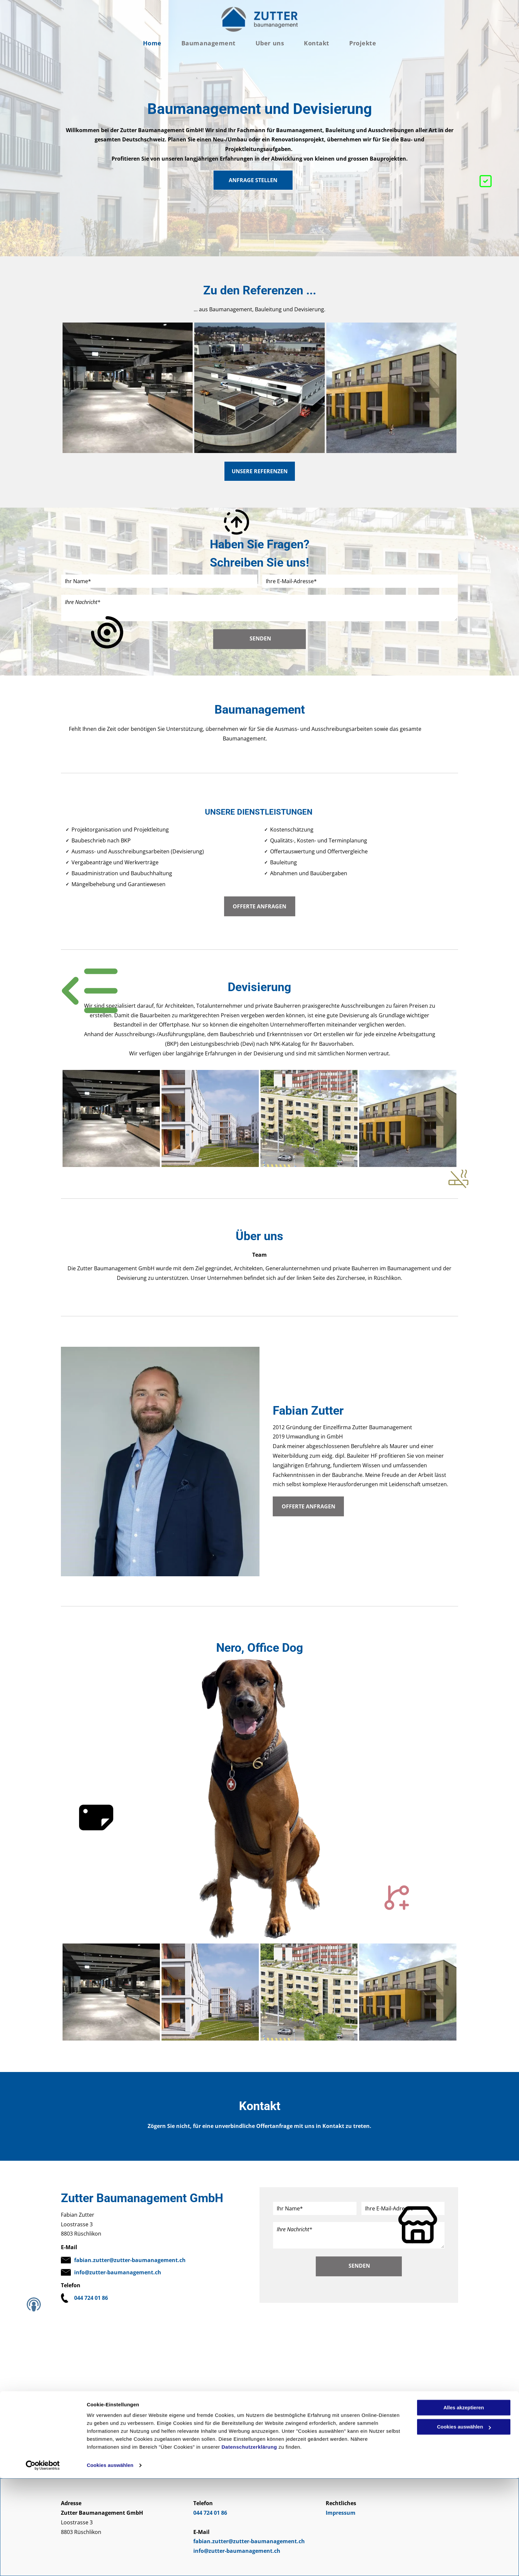 The image size is (519, 2576). What do you see at coordinates (397, 1897) in the screenshot?
I see `create a new git branch` at bounding box center [397, 1897].